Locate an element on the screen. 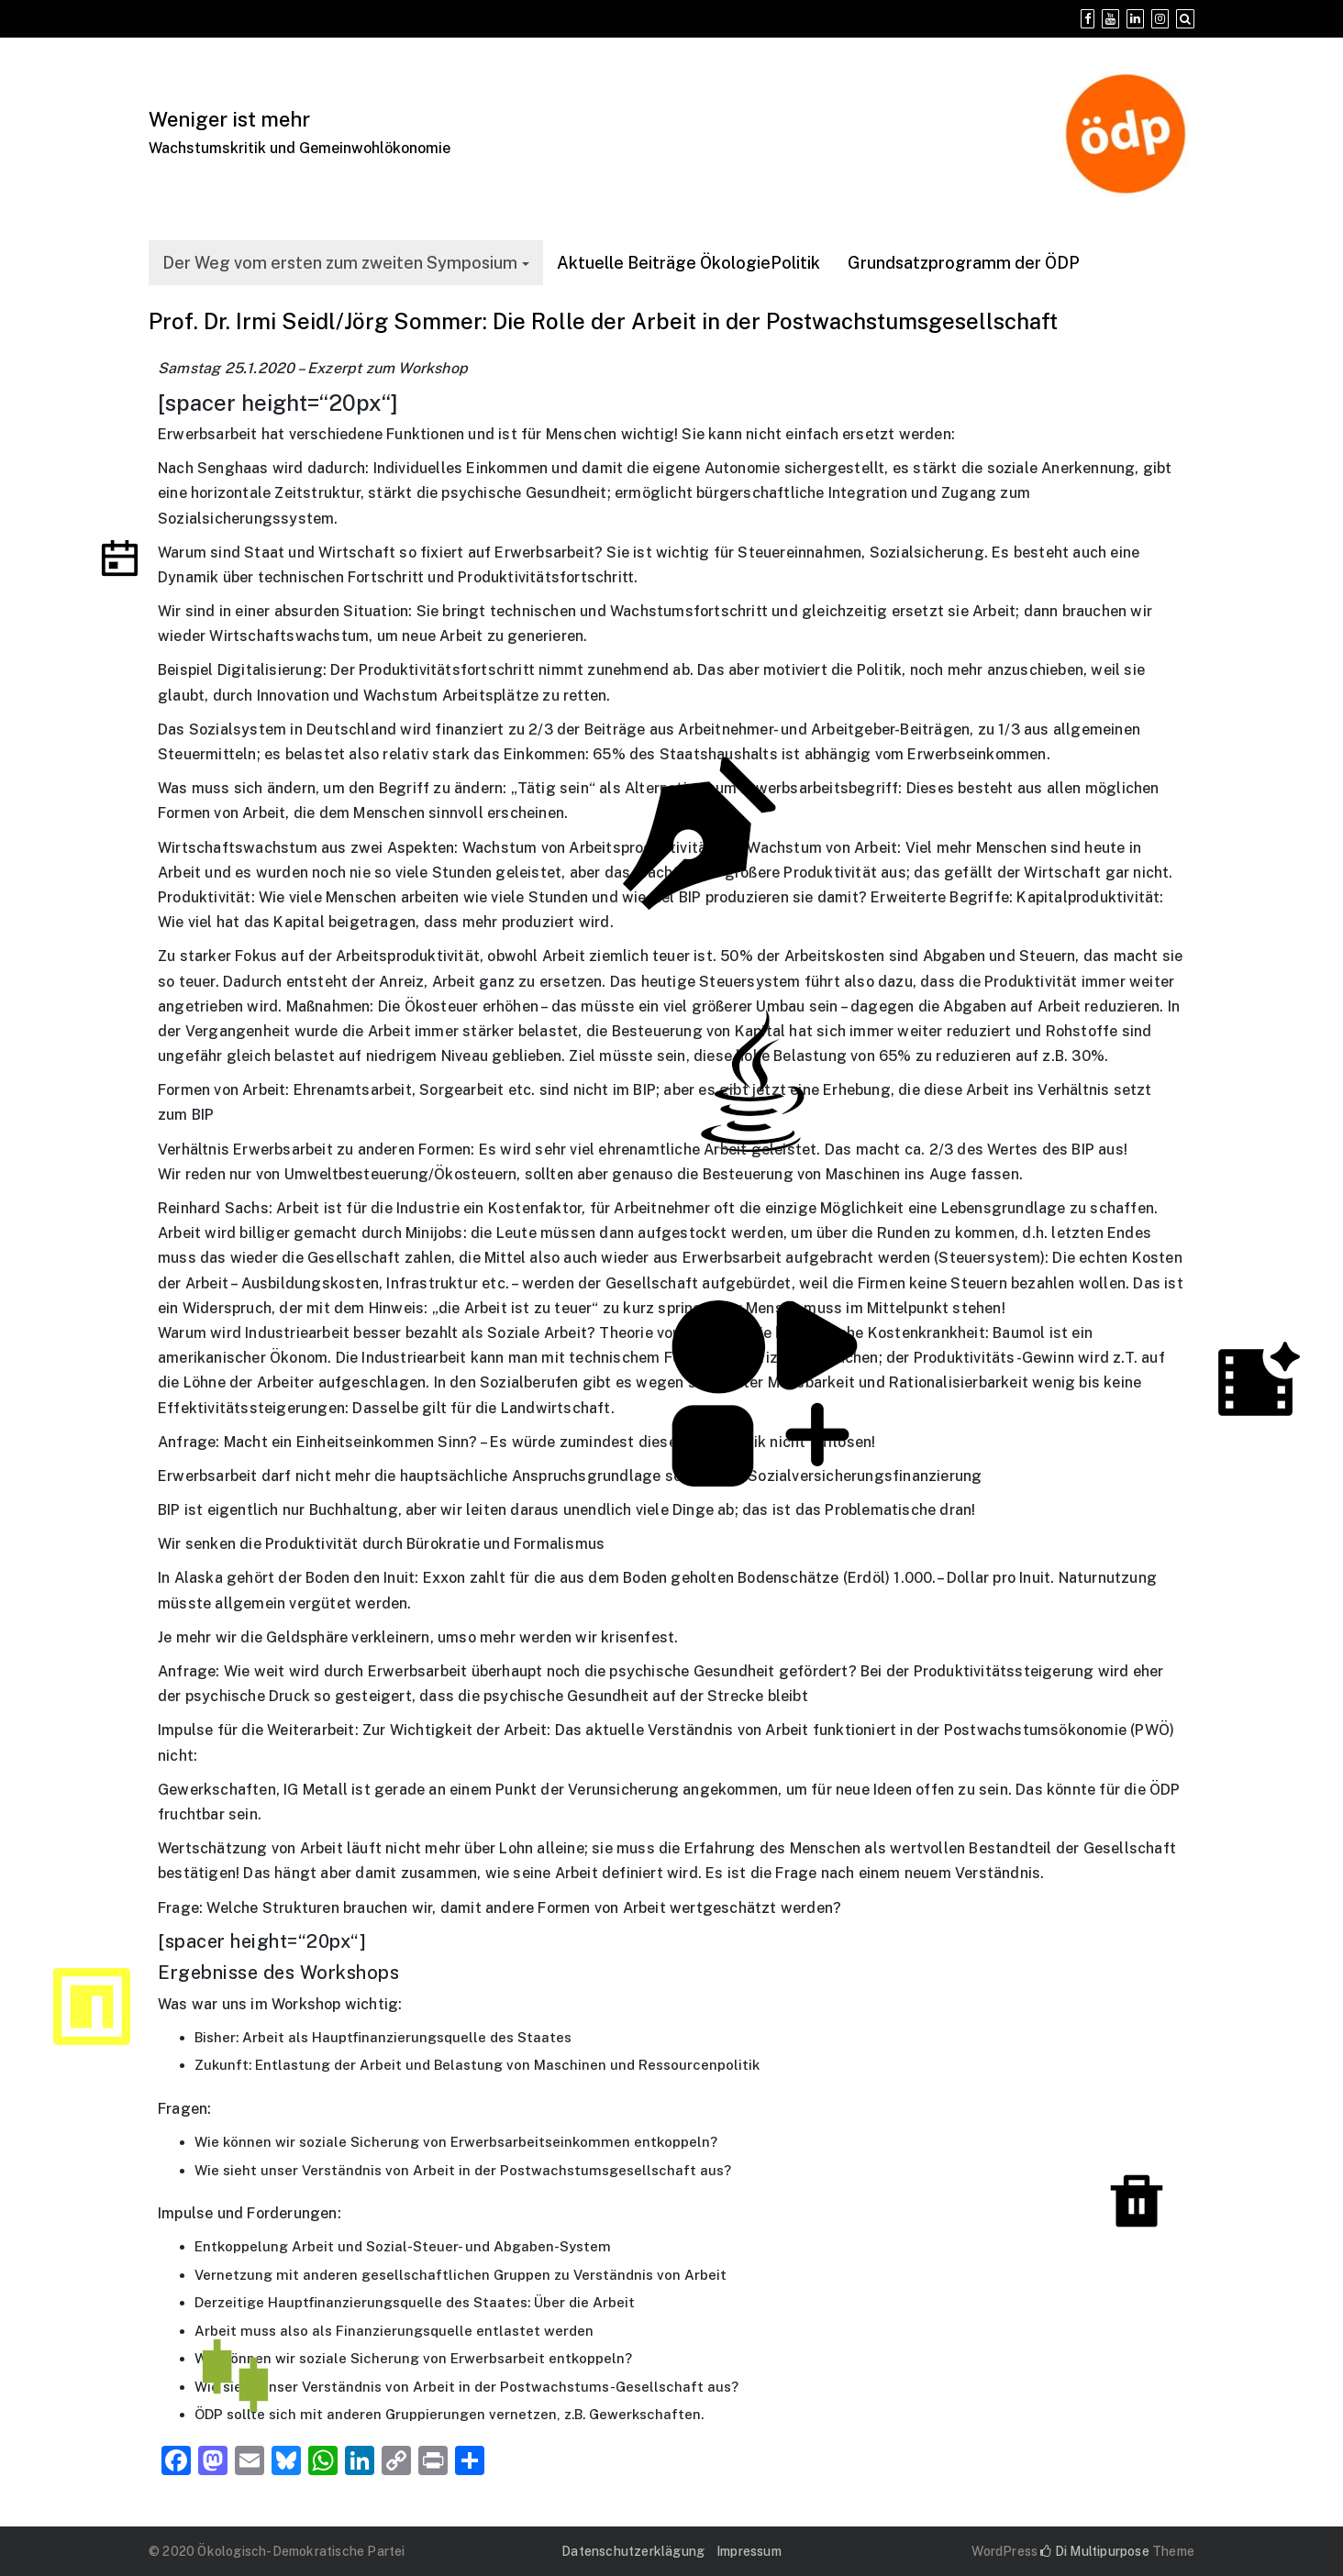  view or create a calendar event is located at coordinates (119, 559).